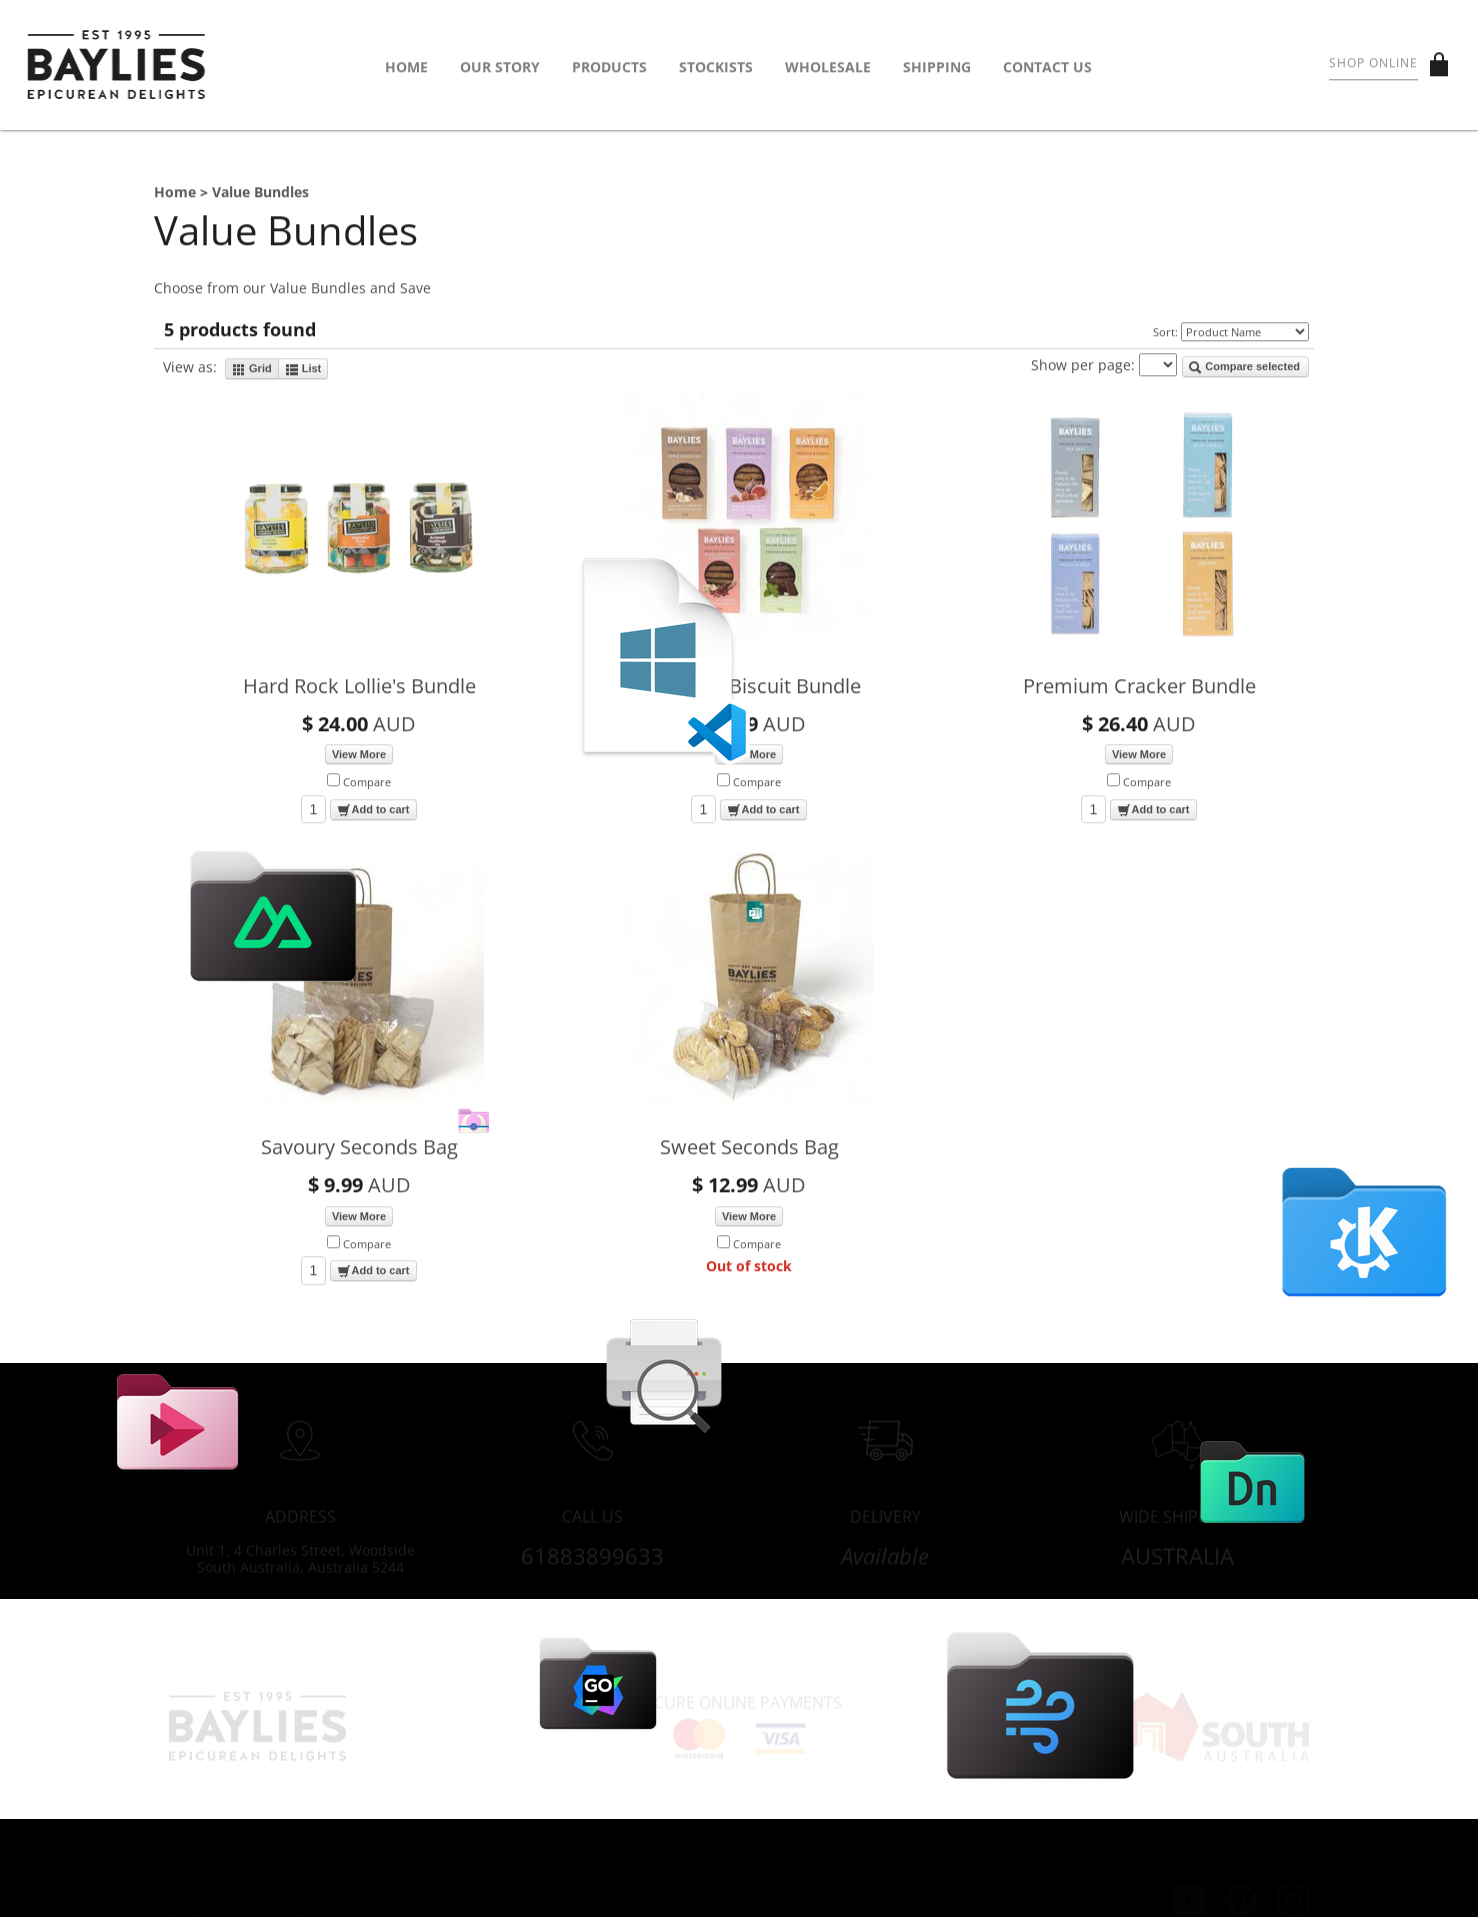 The width and height of the screenshot is (1478, 1917). I want to click on microsoft publisher document file, so click(755, 911).